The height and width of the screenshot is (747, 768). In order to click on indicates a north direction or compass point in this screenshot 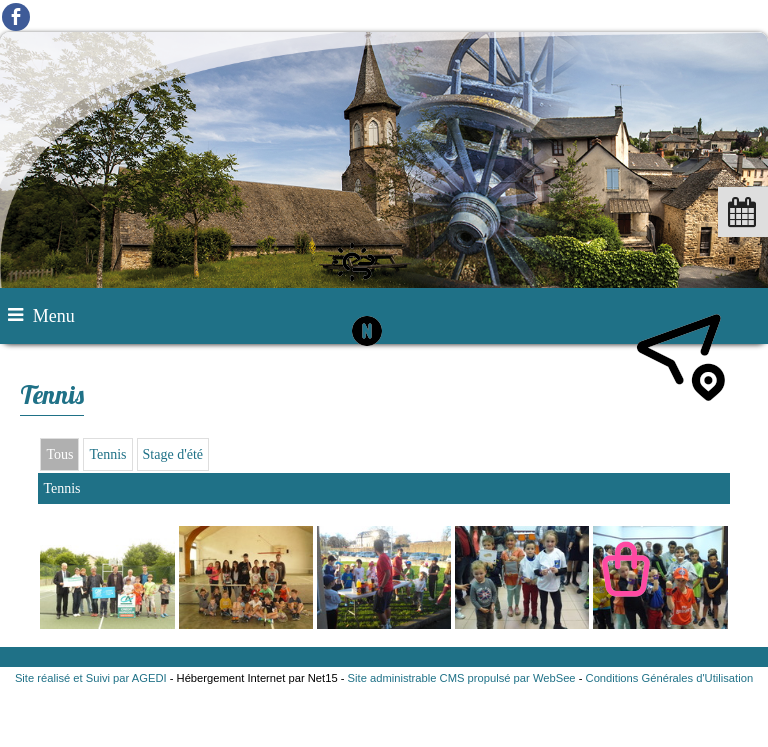, I will do `click(367, 331)`.